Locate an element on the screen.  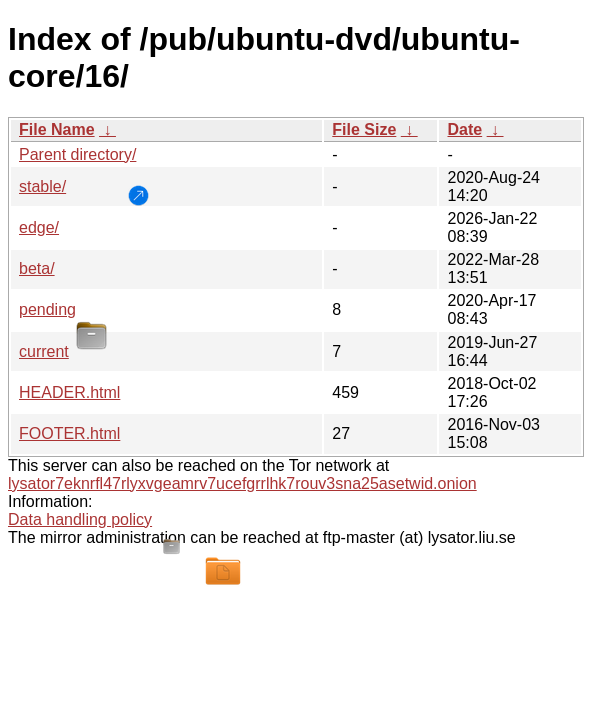
open your documents folder is located at coordinates (223, 571).